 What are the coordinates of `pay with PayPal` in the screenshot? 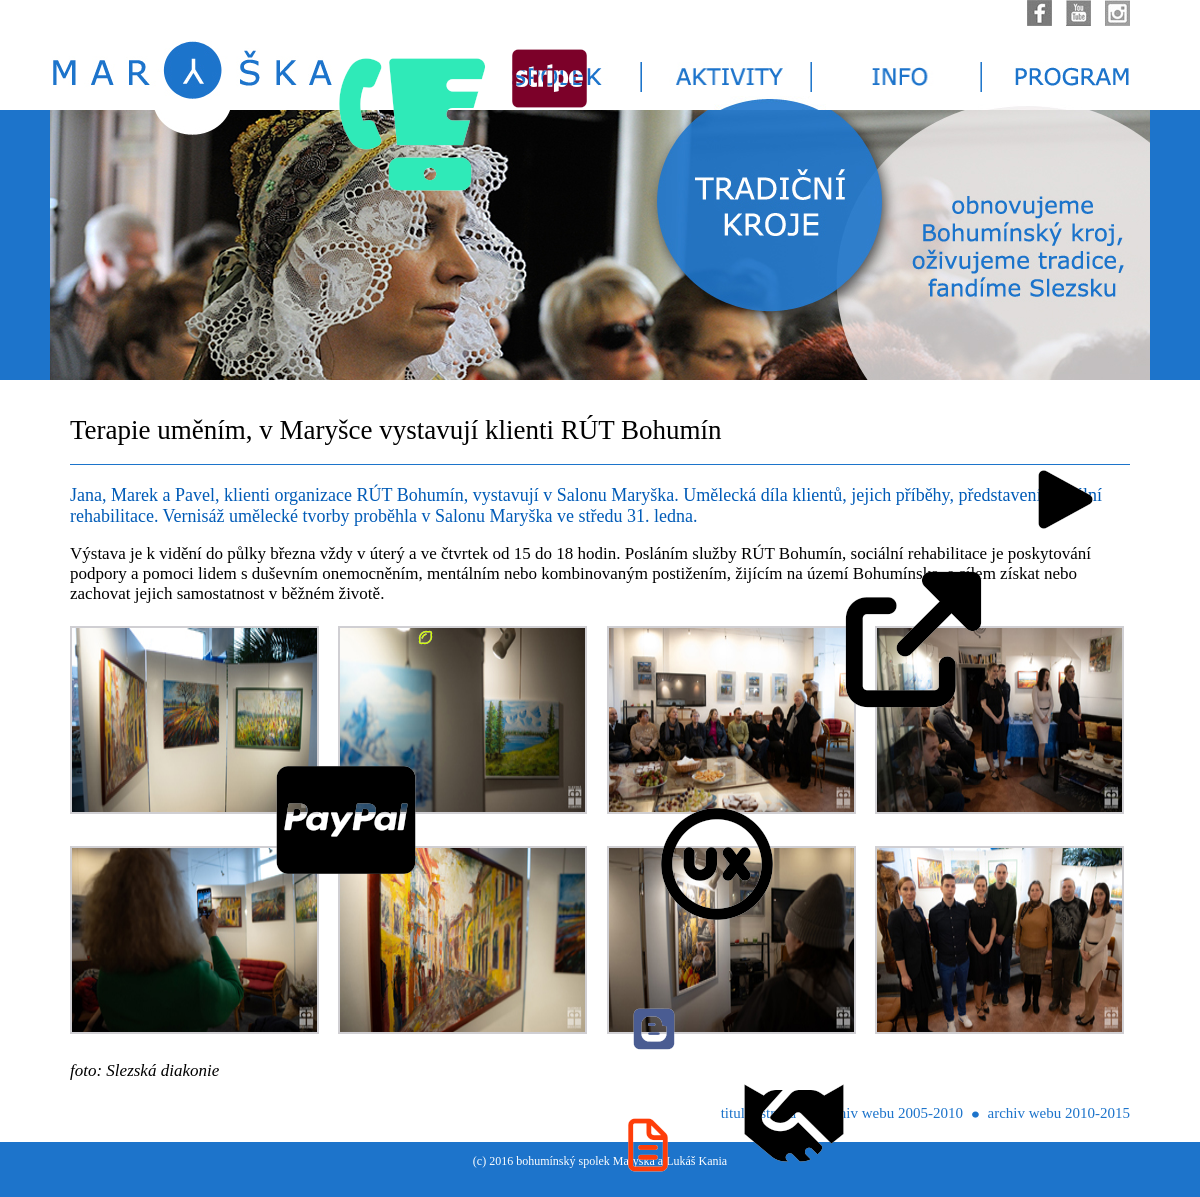 It's located at (346, 820).